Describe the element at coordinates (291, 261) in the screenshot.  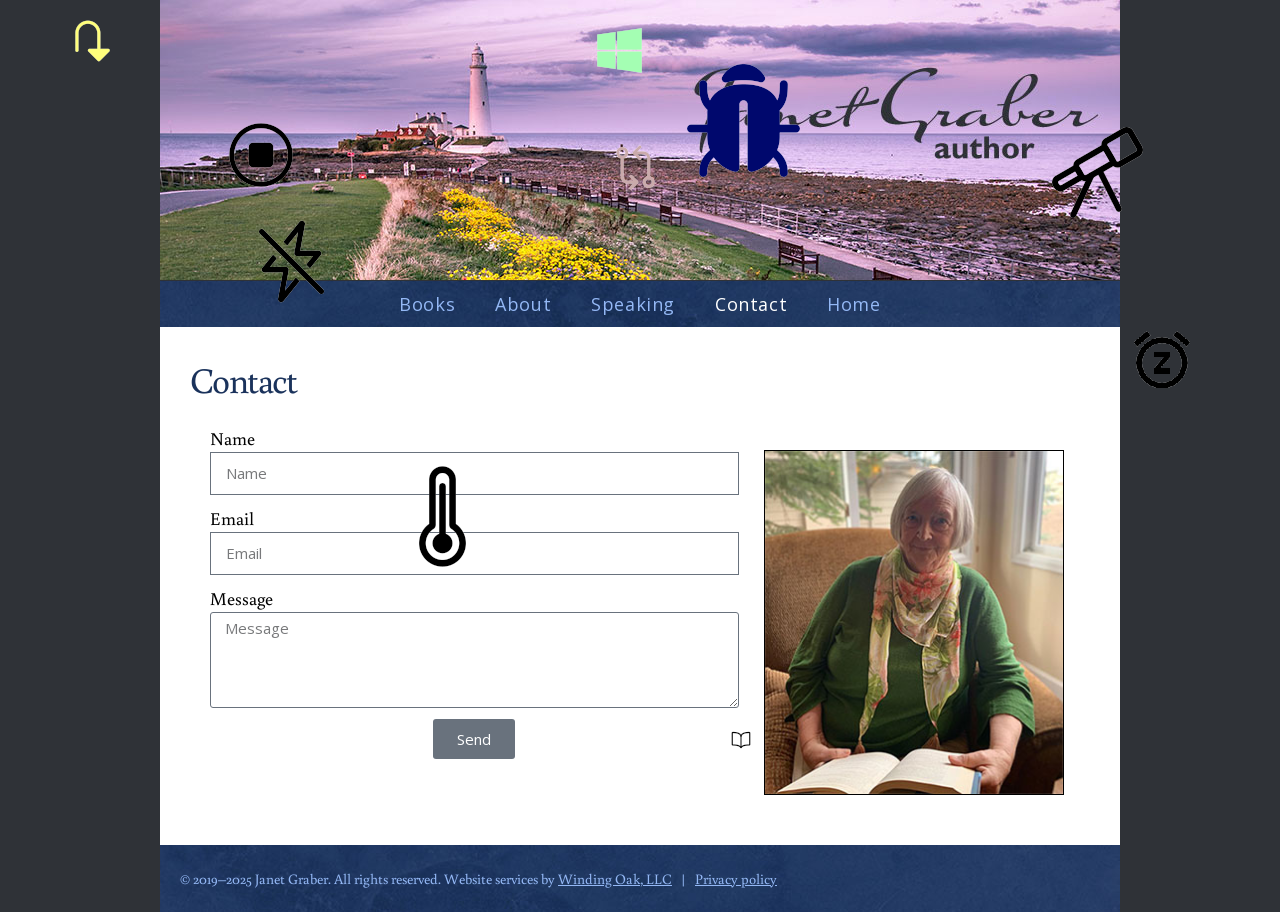
I see `disable camera flash` at that location.